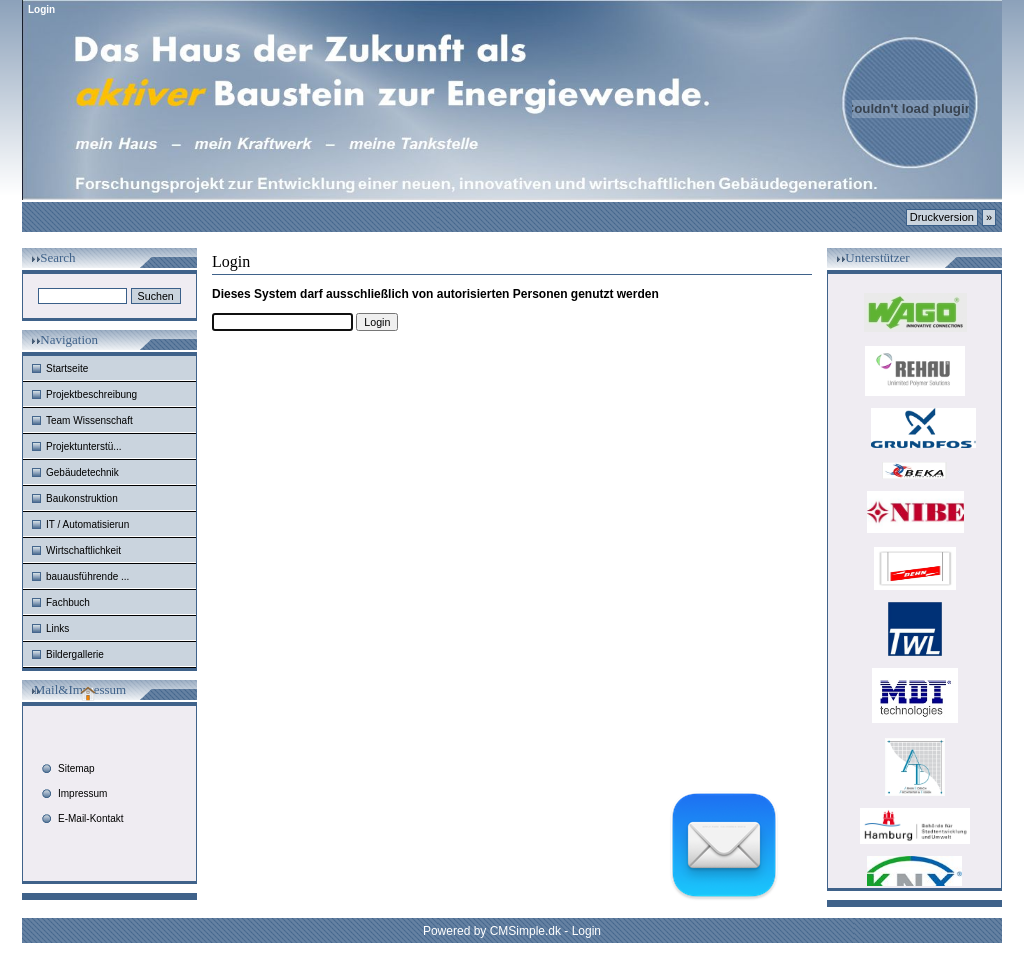  Describe the element at coordinates (724, 845) in the screenshot. I see `open the mail app` at that location.